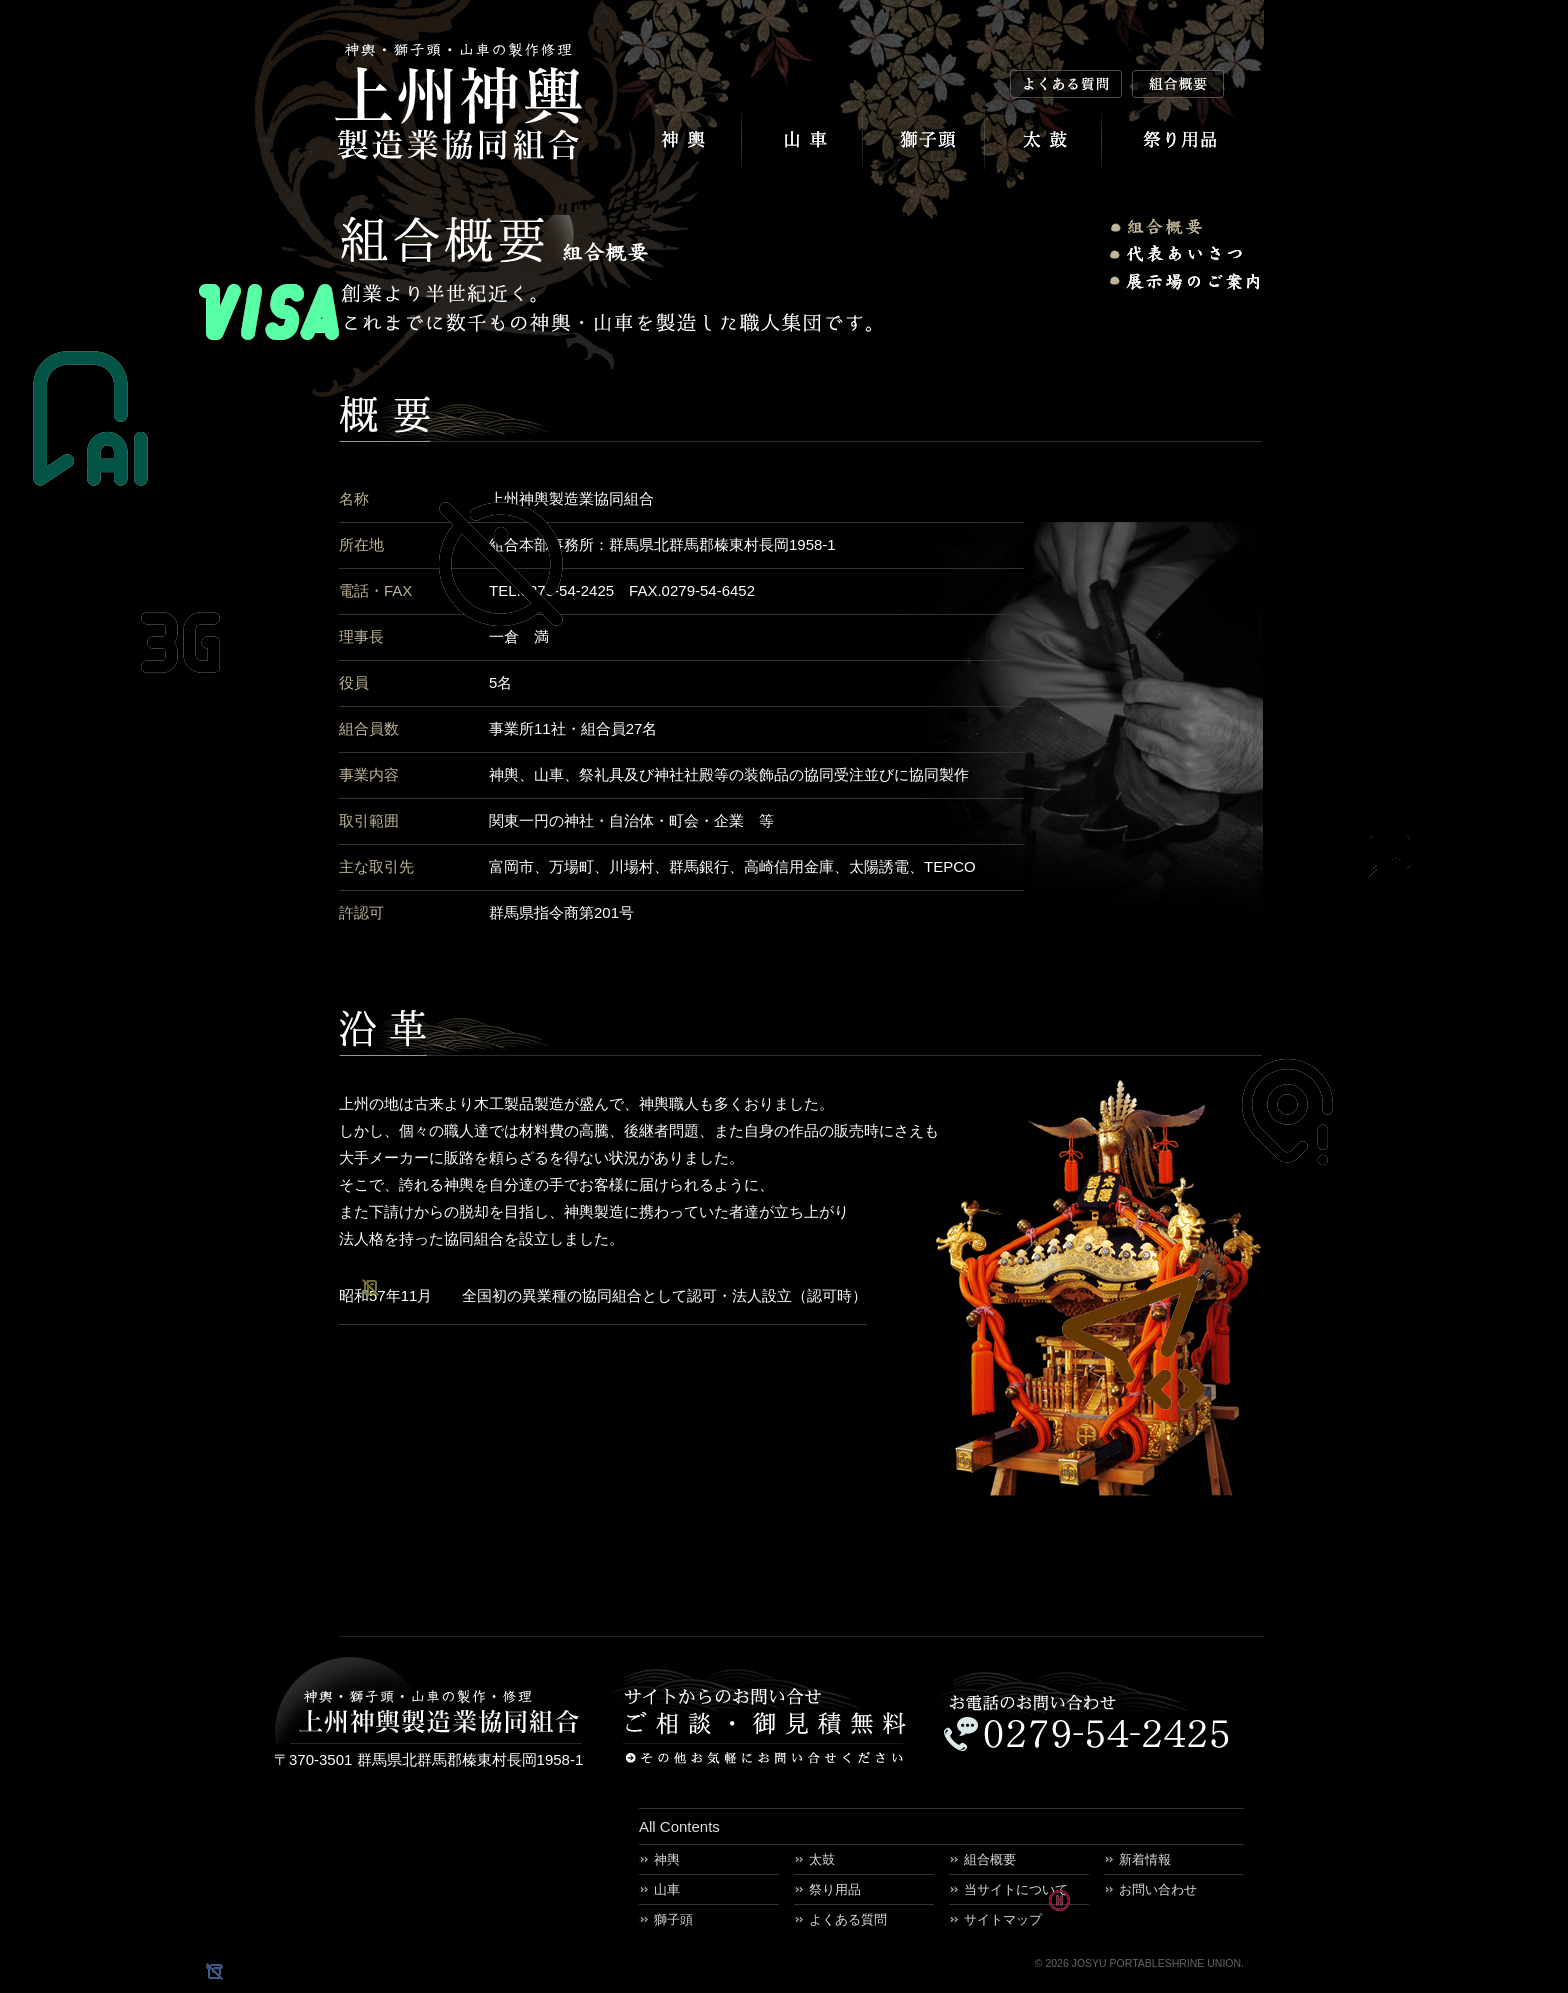 The image size is (1568, 1993). What do you see at coordinates (1131, 1342) in the screenshot?
I see `access location-based developer tools` at bounding box center [1131, 1342].